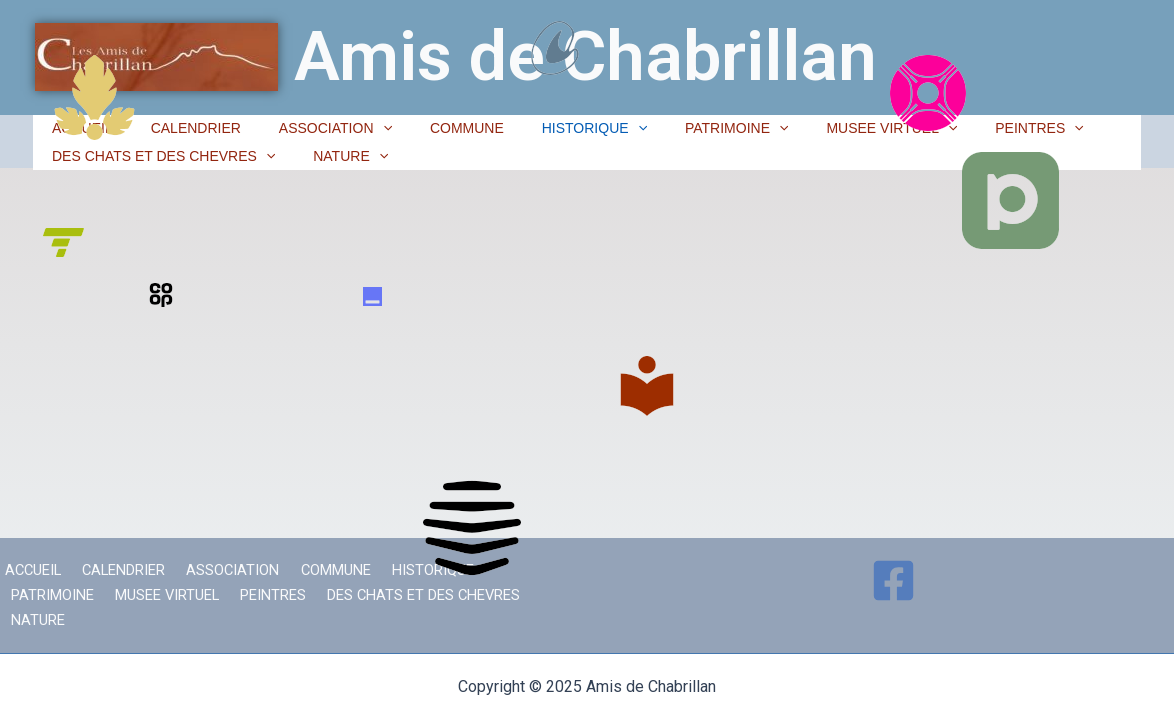 The image size is (1174, 720). Describe the element at coordinates (928, 93) in the screenshot. I see `open sonarr media management app` at that location.